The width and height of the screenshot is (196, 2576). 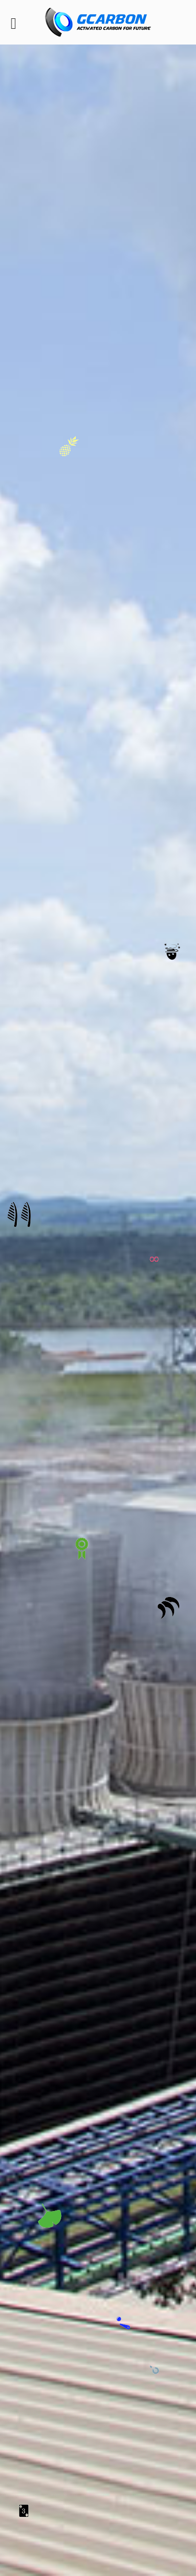 What do you see at coordinates (154, 1259) in the screenshot?
I see `indicates unlimited or infinite quantity` at bounding box center [154, 1259].